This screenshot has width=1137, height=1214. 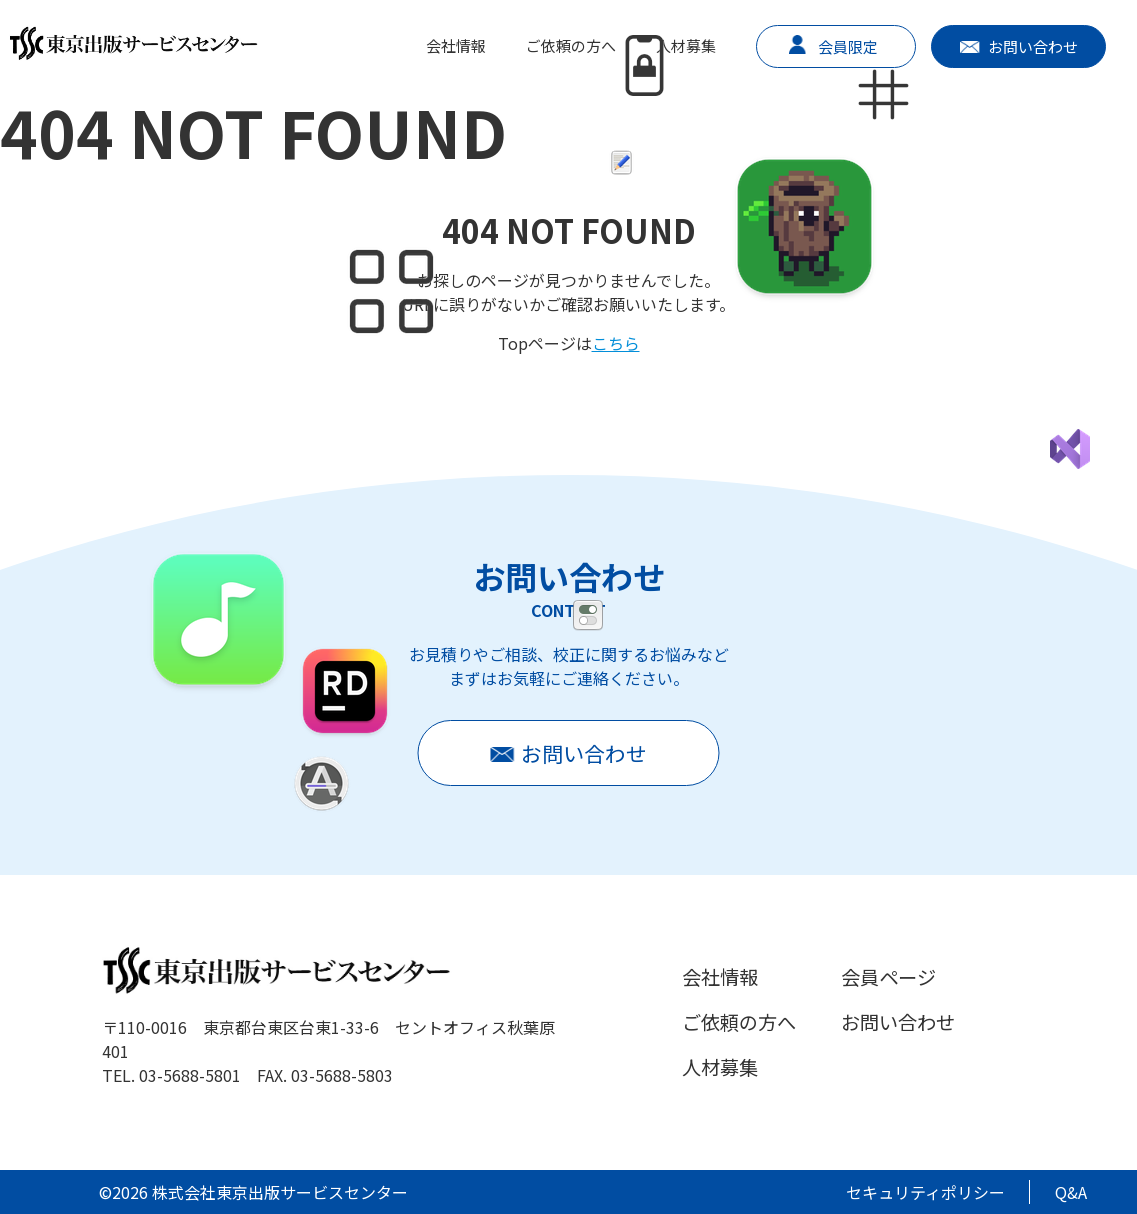 I want to click on open Visual Studio, so click(x=1070, y=449).